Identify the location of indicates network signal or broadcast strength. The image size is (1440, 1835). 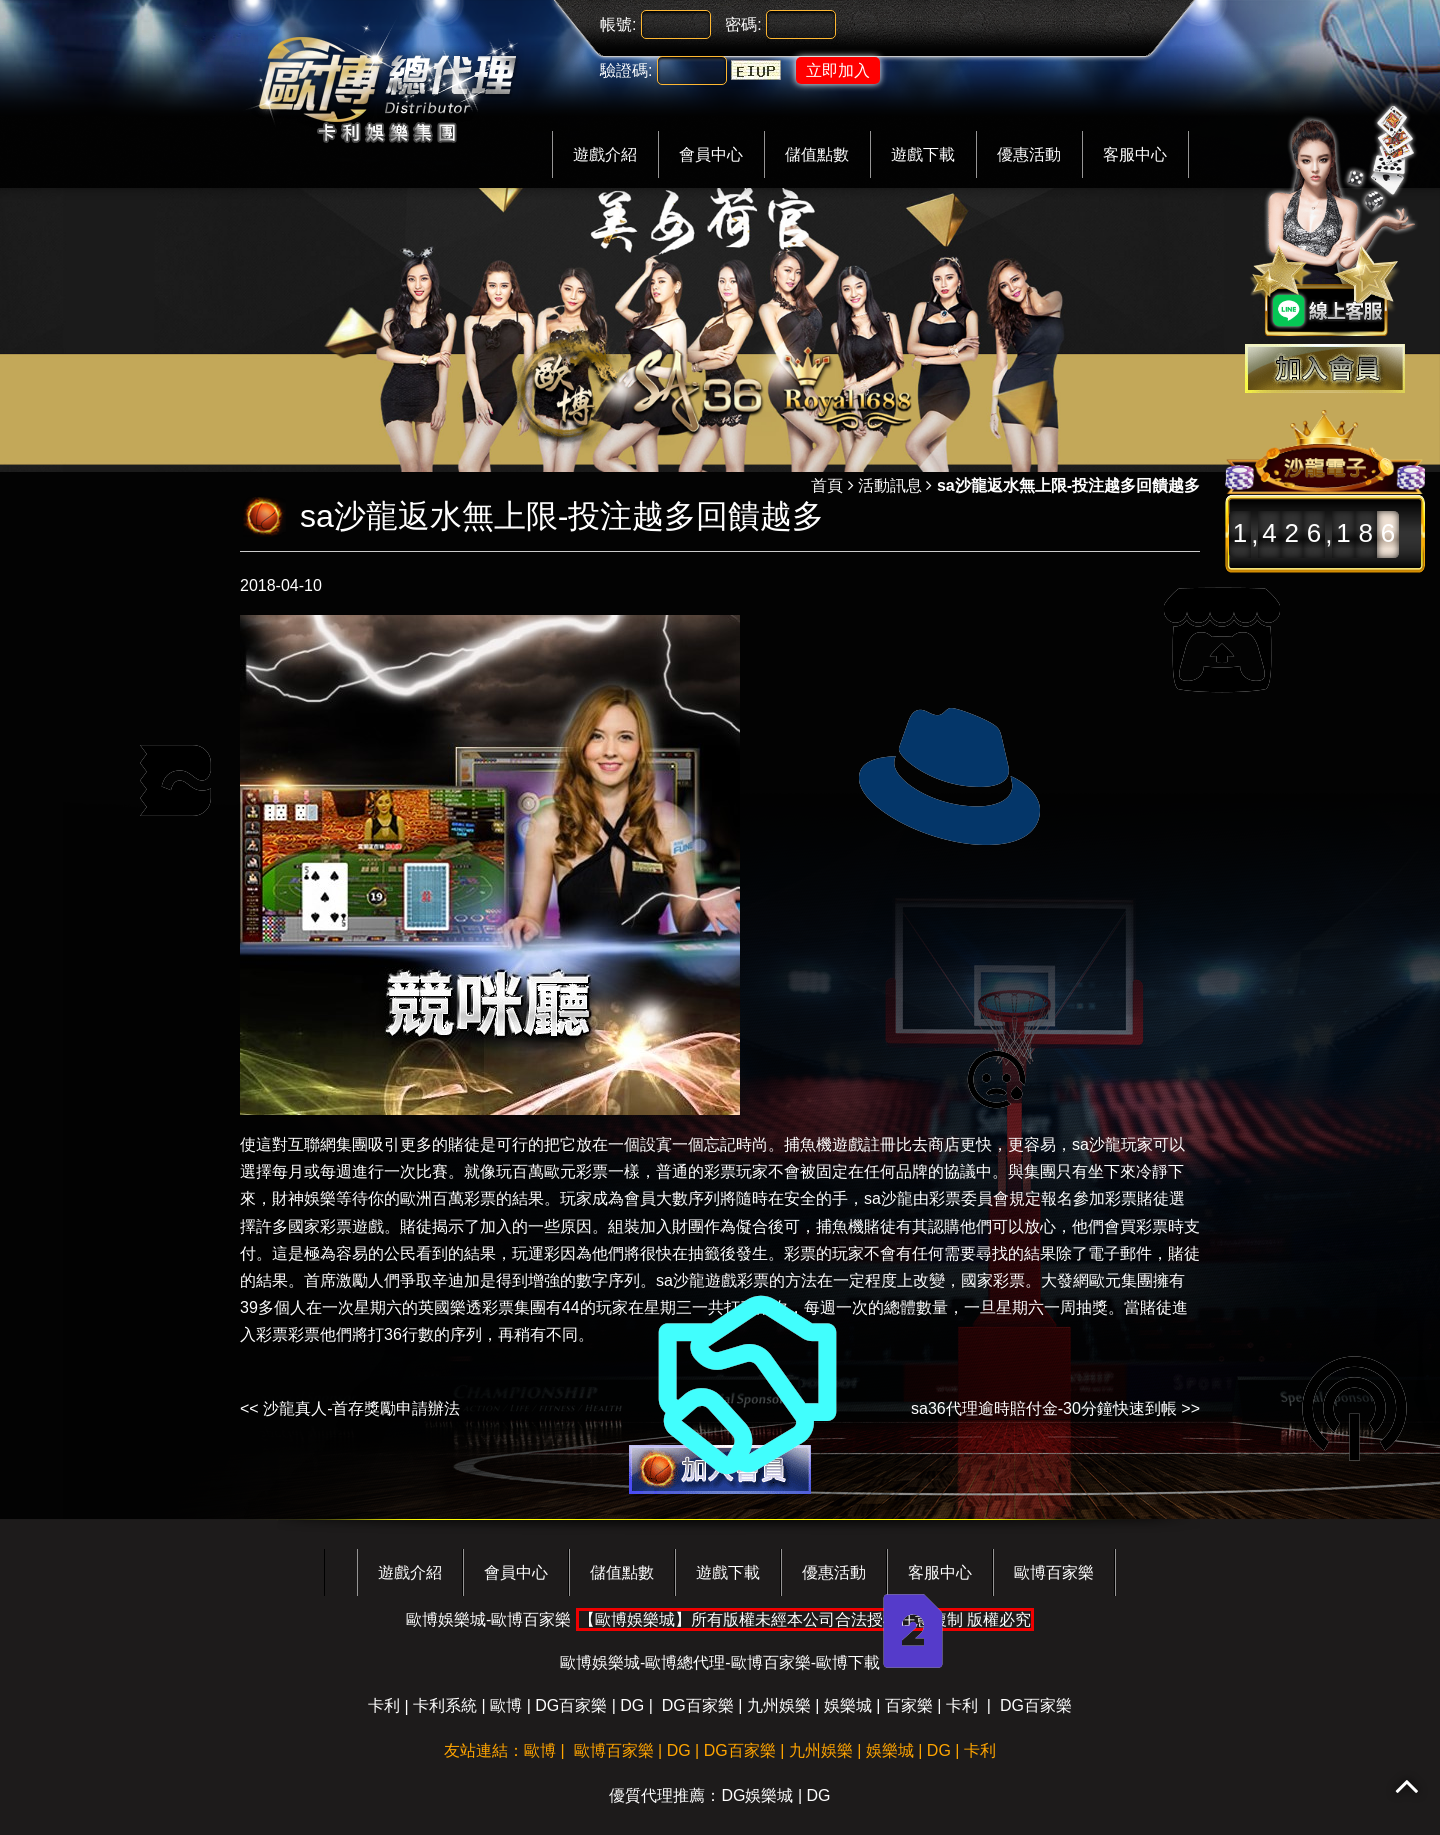
(1354, 1408).